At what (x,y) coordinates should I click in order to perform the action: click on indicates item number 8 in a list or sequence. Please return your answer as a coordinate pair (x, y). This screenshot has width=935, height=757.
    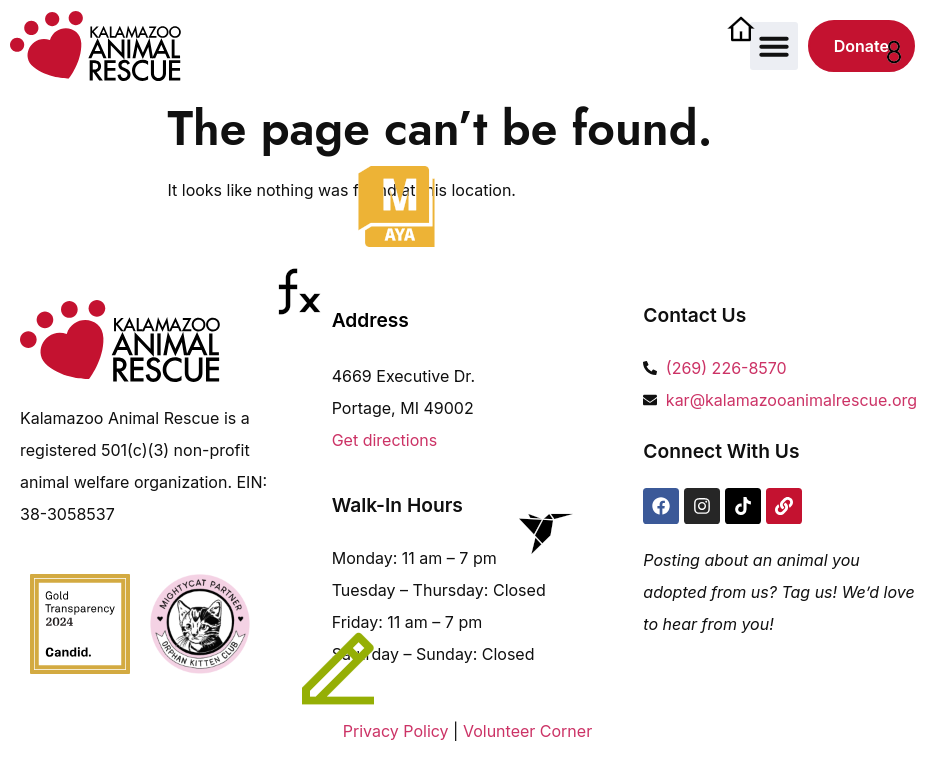
    Looking at the image, I should click on (894, 52).